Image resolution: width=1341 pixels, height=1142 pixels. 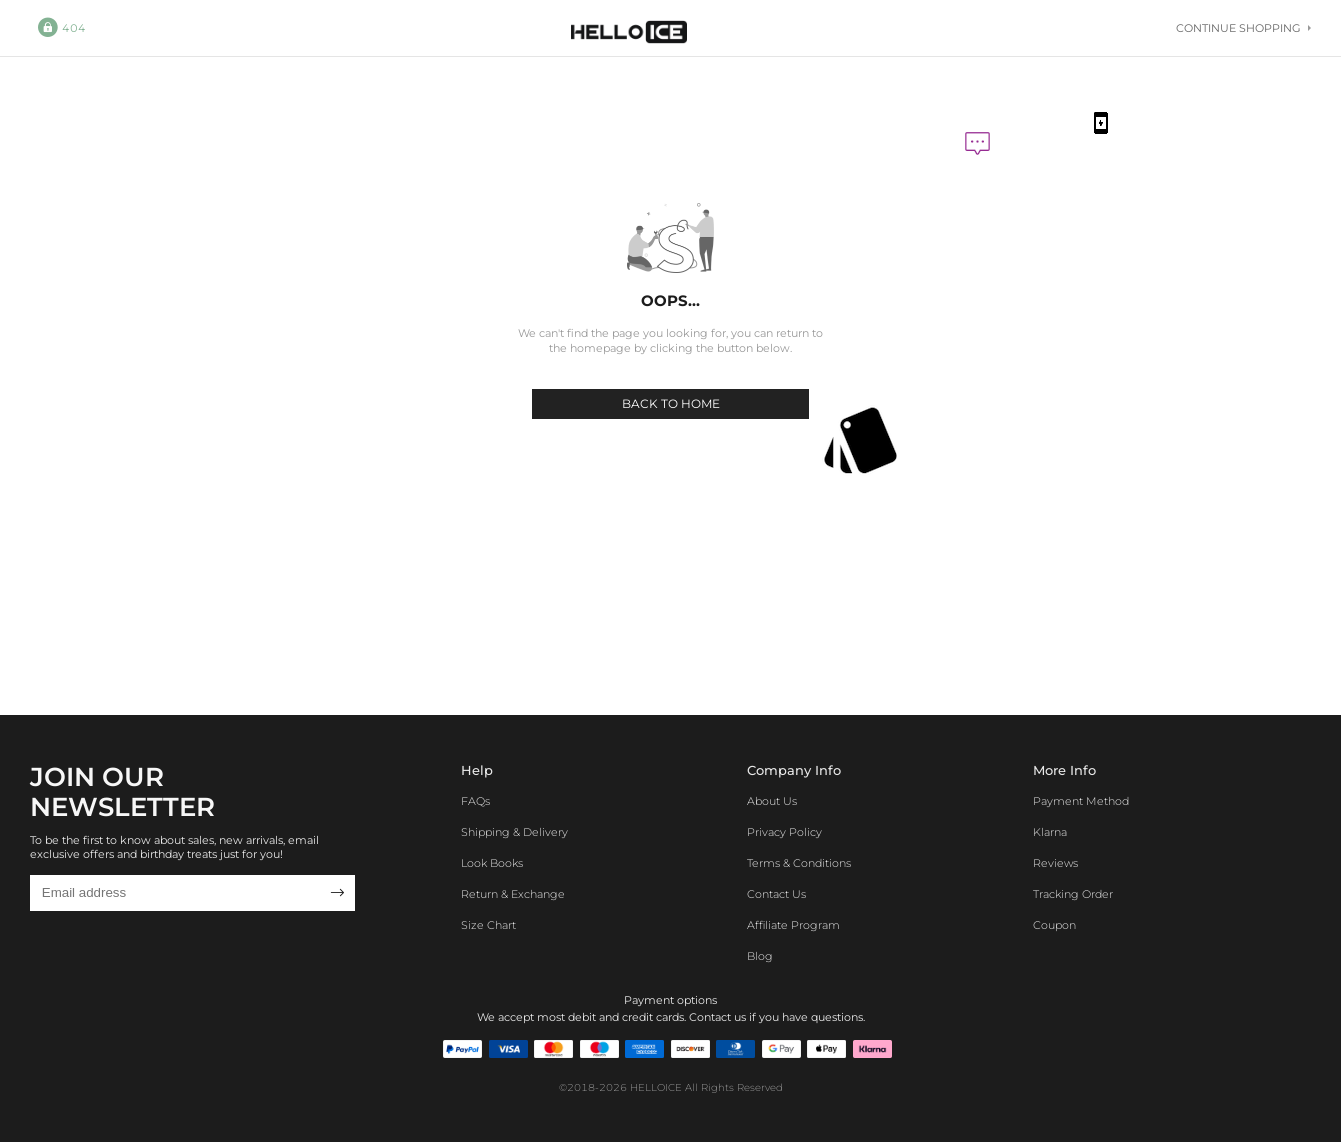 What do you see at coordinates (861, 439) in the screenshot?
I see `apply or change visual styles` at bounding box center [861, 439].